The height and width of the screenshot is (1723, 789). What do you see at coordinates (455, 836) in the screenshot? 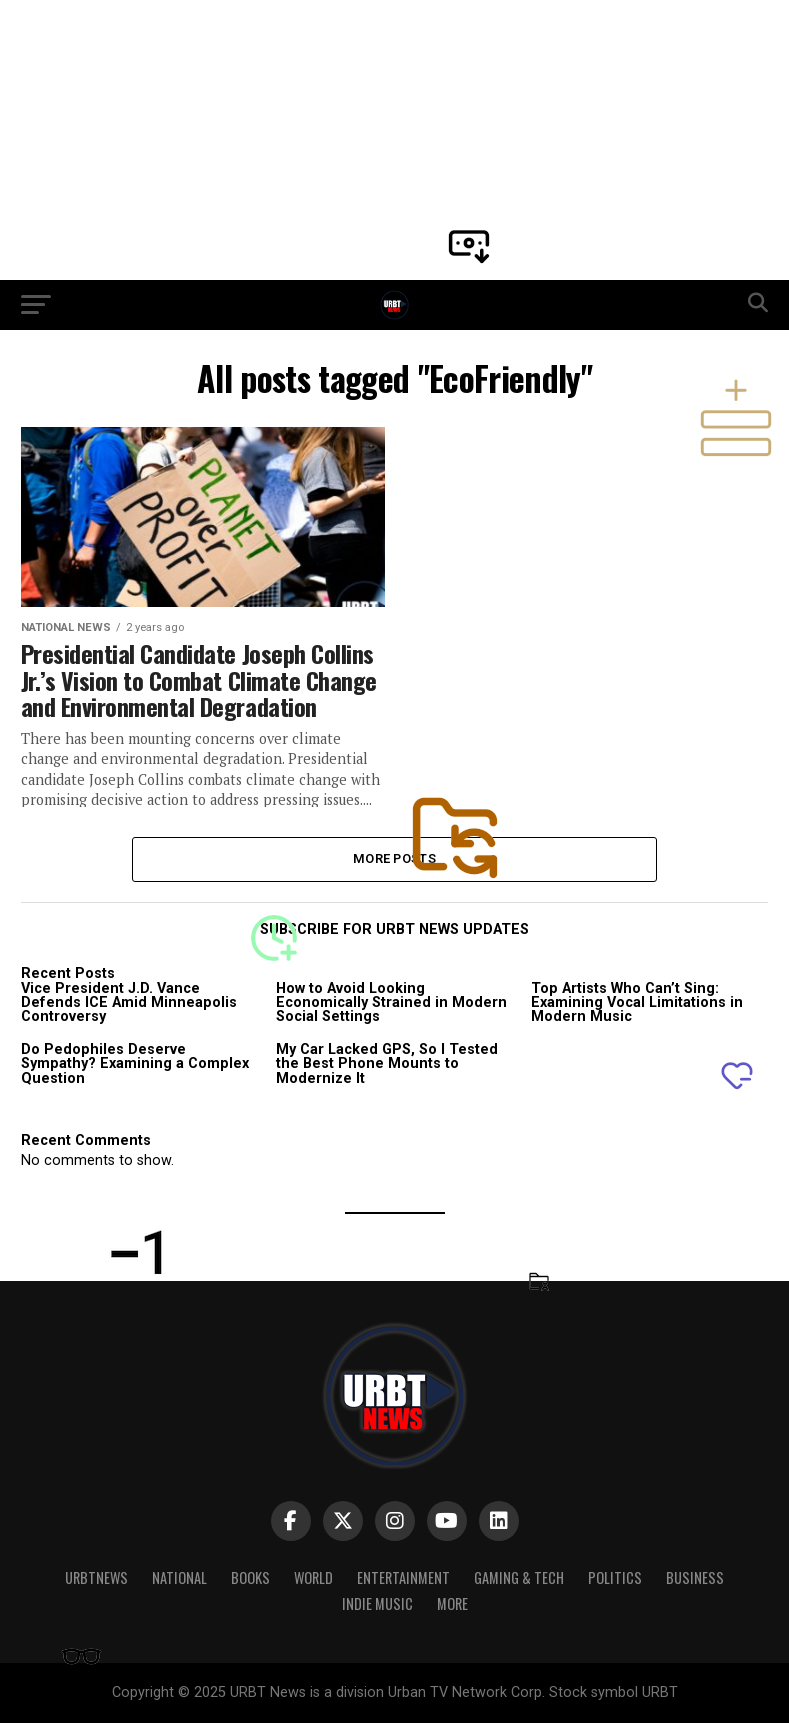
I see `sync folder contents with cloud storage` at bounding box center [455, 836].